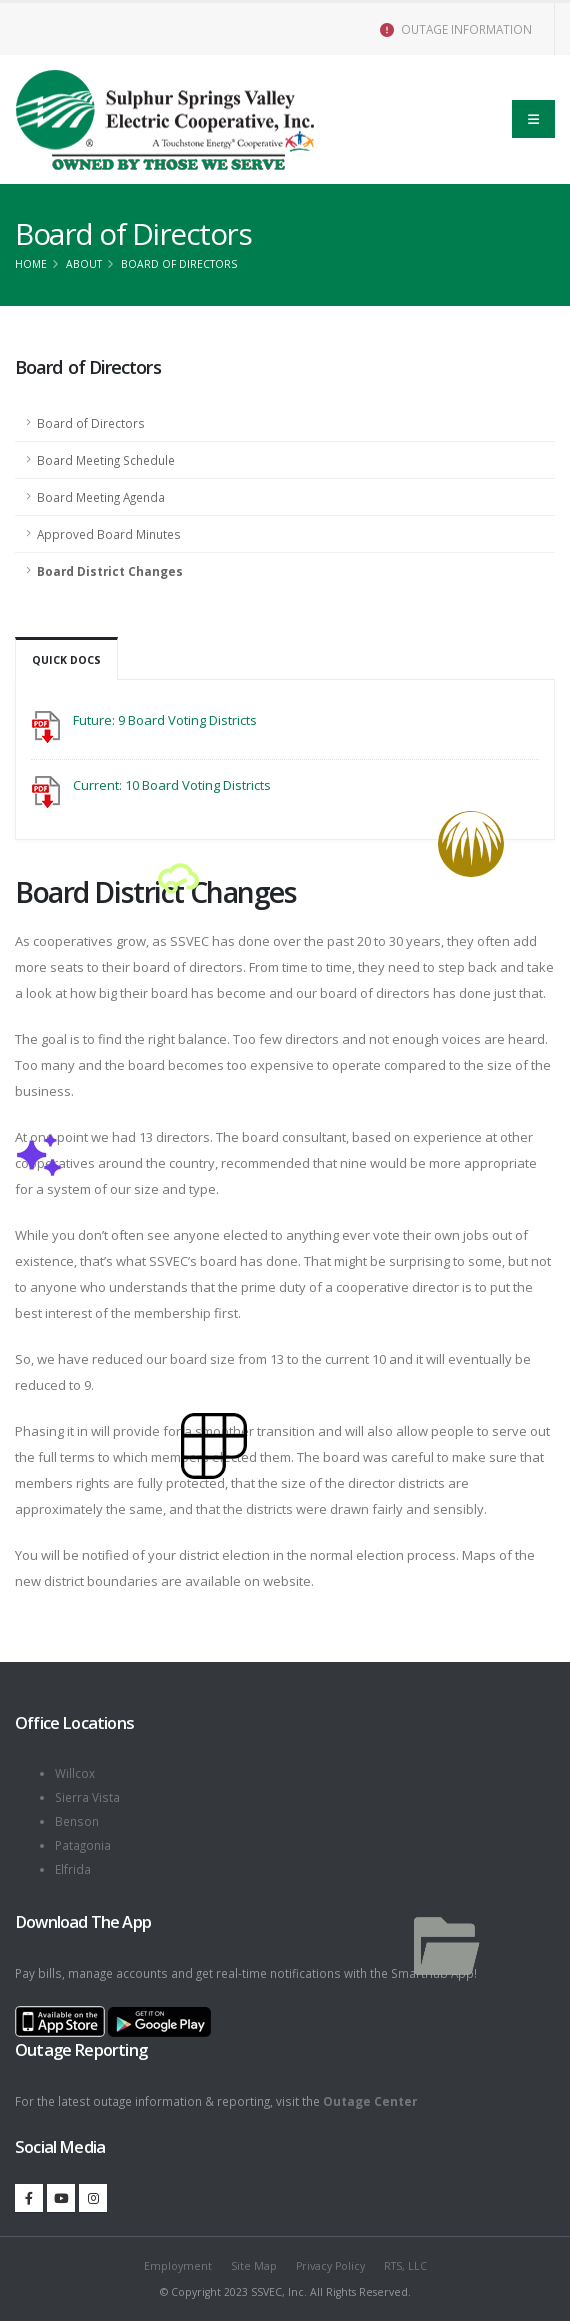 Image resolution: width=570 pixels, height=2321 pixels. I want to click on indicates AI-generated or enhanced content, so click(40, 1155).